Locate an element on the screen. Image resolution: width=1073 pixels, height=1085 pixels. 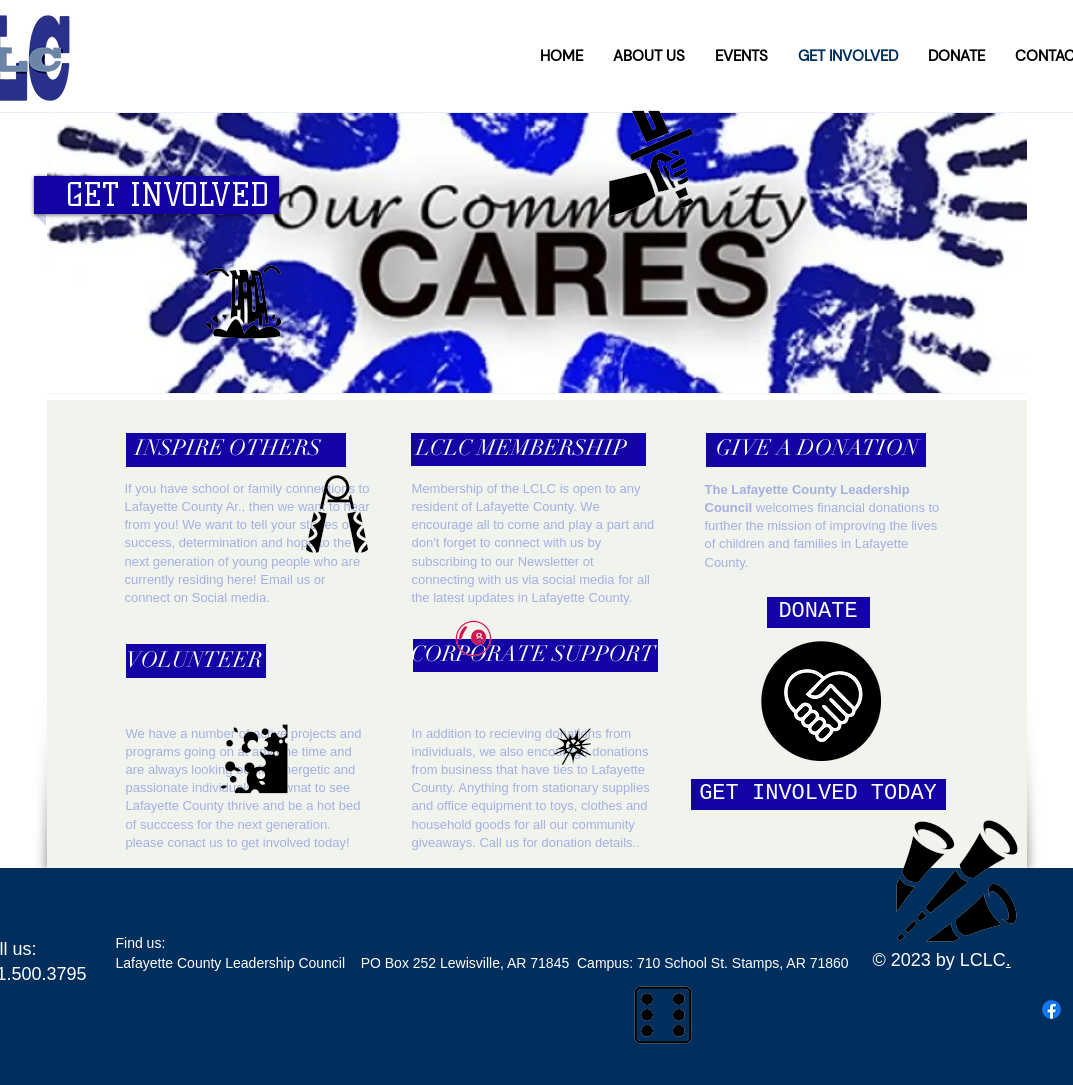
initiate attack or combat action is located at coordinates (661, 163).